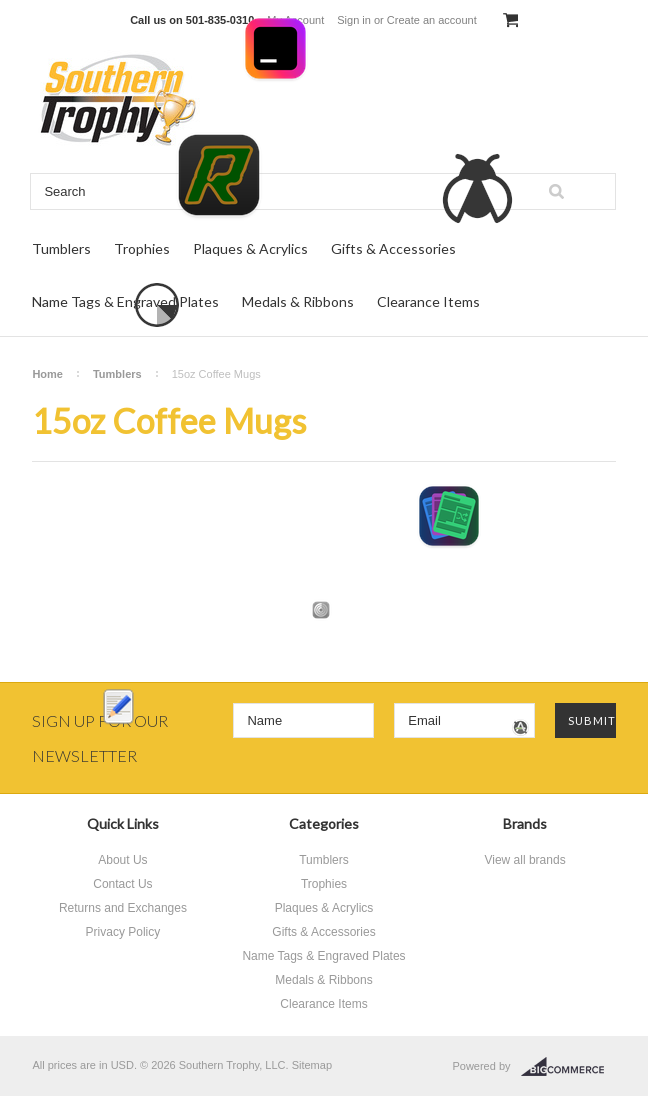 The height and width of the screenshot is (1096, 648). I want to click on report a bug or issue, so click(477, 188).